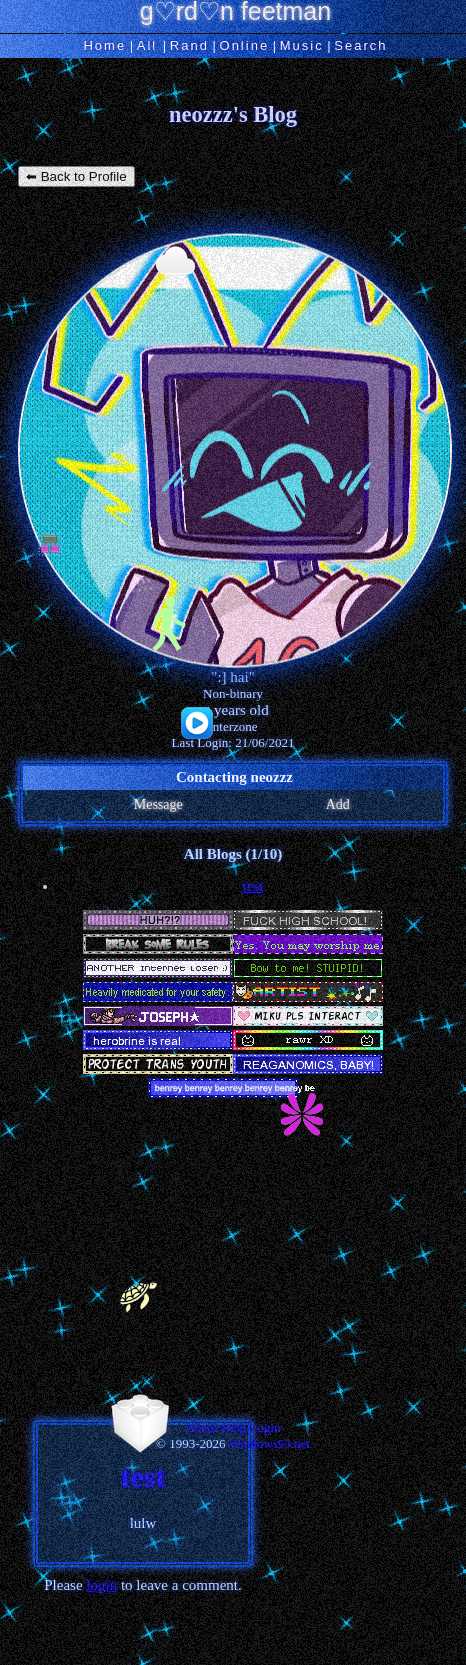 This screenshot has width=466, height=1665. What do you see at coordinates (50, 544) in the screenshot?
I see `select all items in the current view` at bounding box center [50, 544].